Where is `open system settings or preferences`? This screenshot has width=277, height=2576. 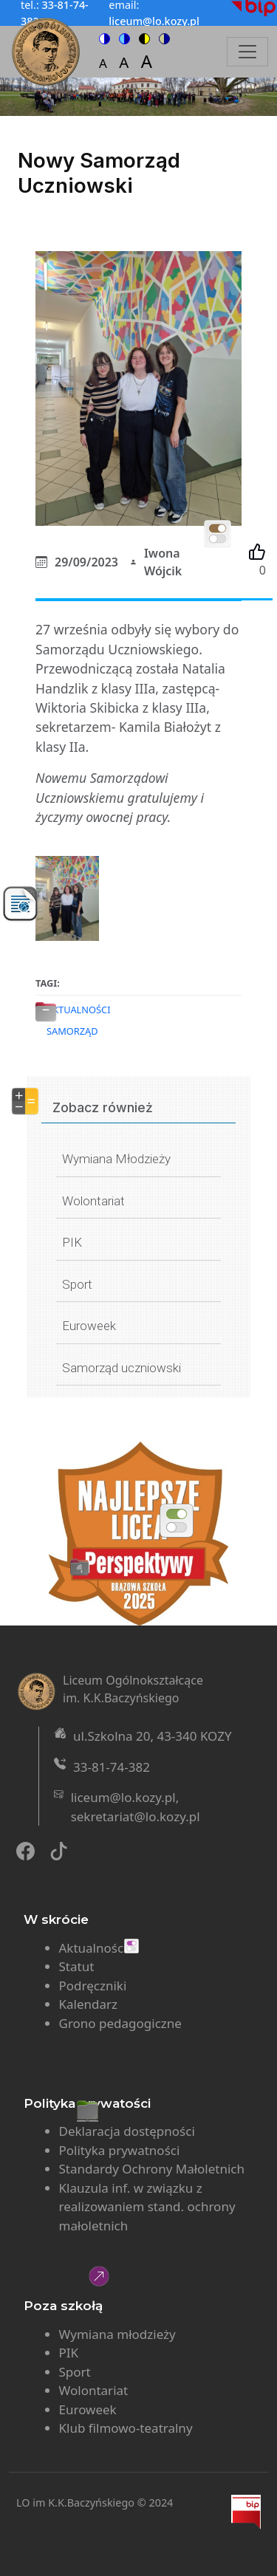 open system settings or preferences is located at coordinates (177, 1521).